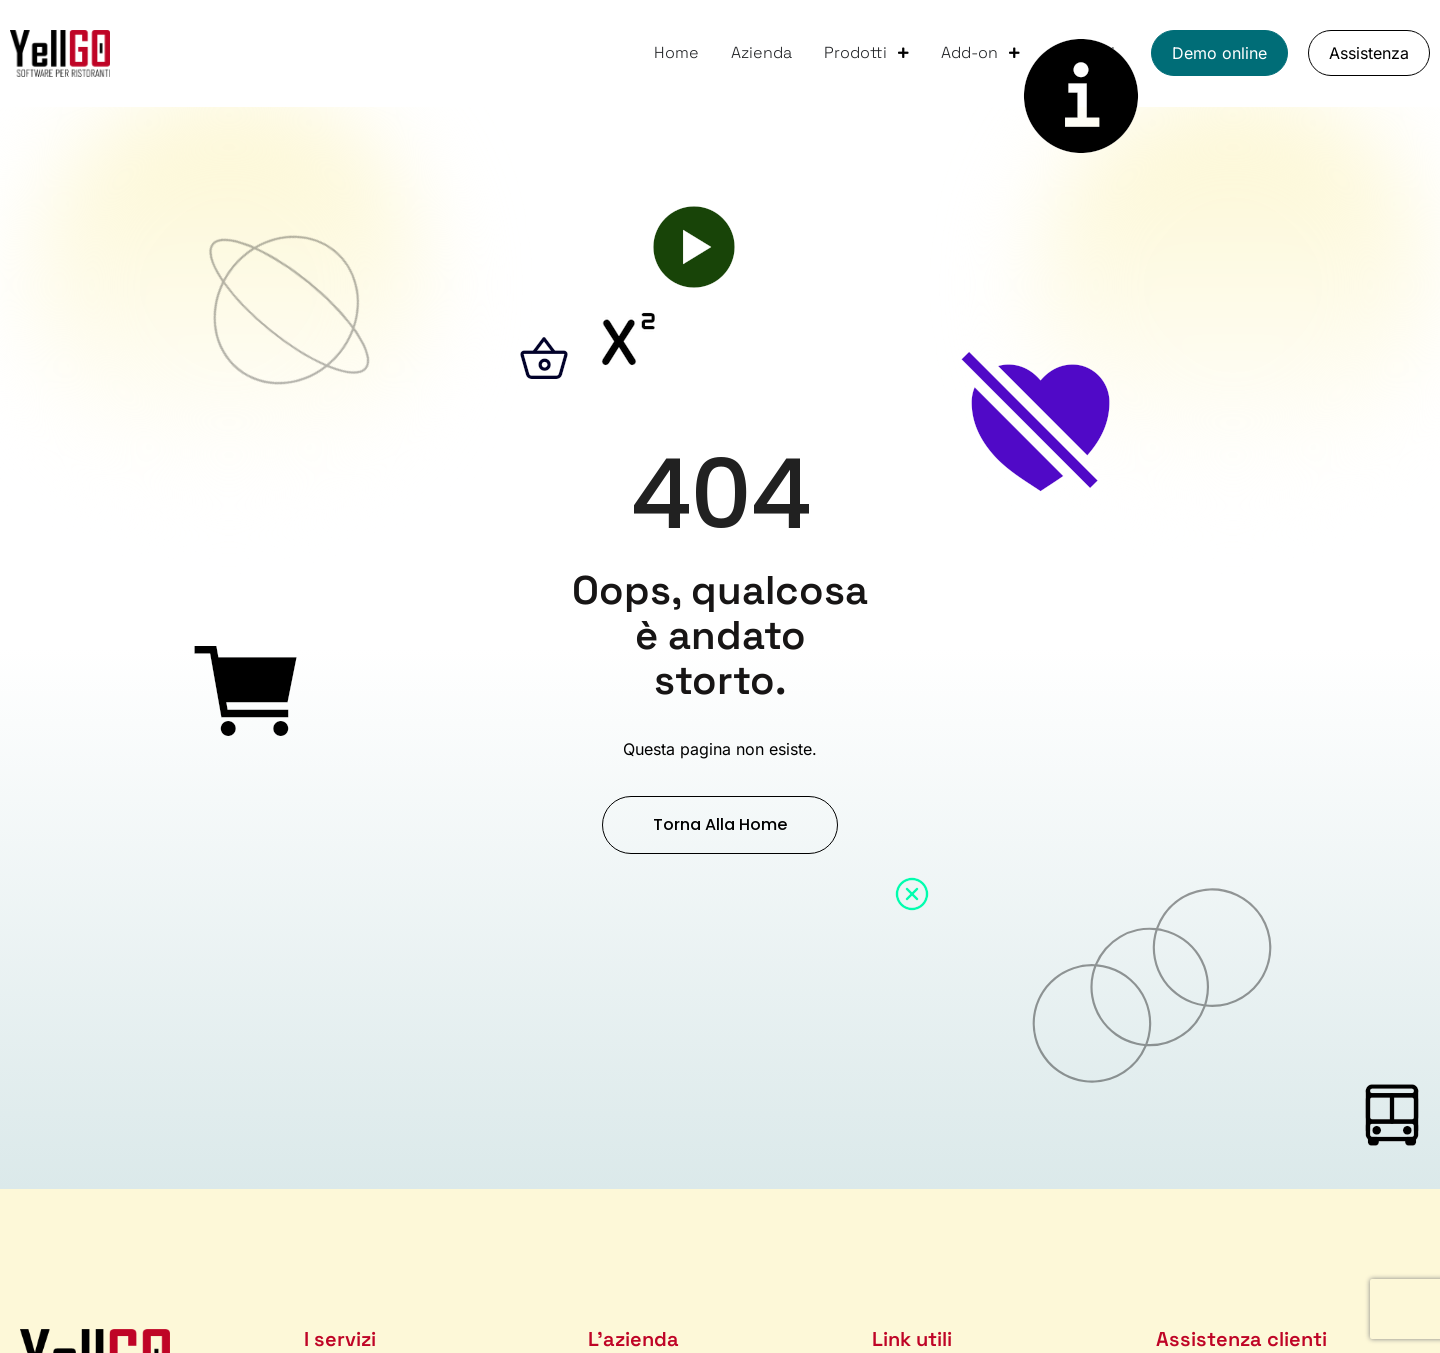 This screenshot has width=1440, height=1353. I want to click on close or dismiss a dialog, so click(912, 894).